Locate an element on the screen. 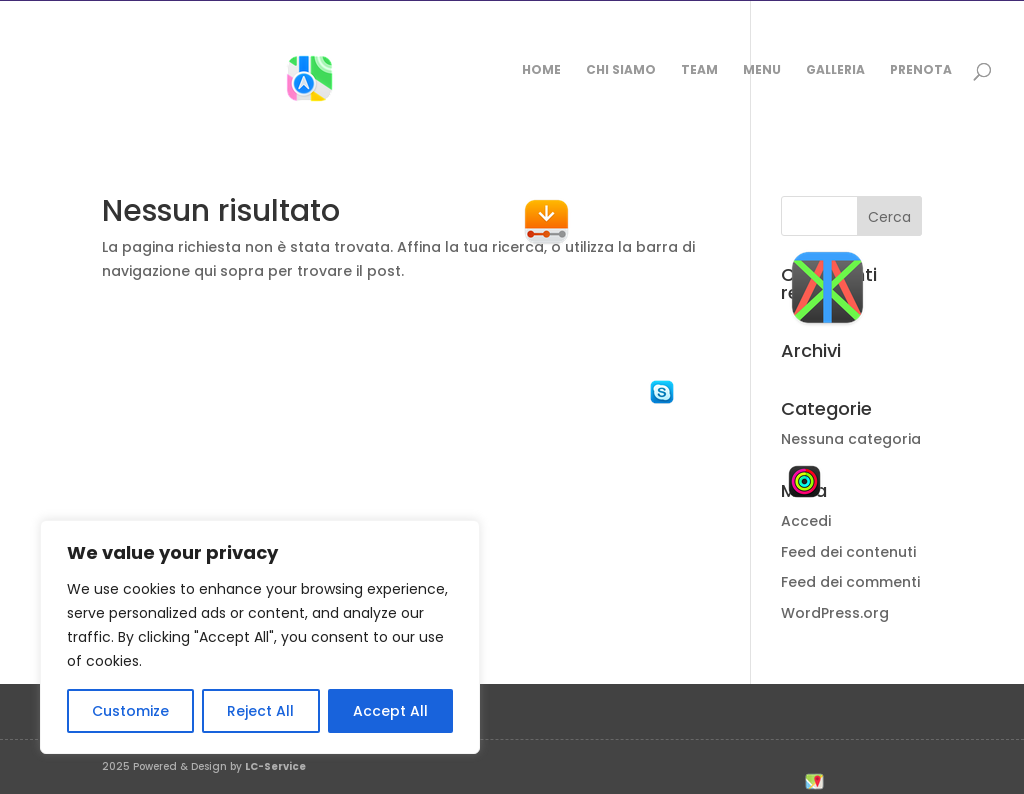  open the maps application is located at coordinates (814, 781).